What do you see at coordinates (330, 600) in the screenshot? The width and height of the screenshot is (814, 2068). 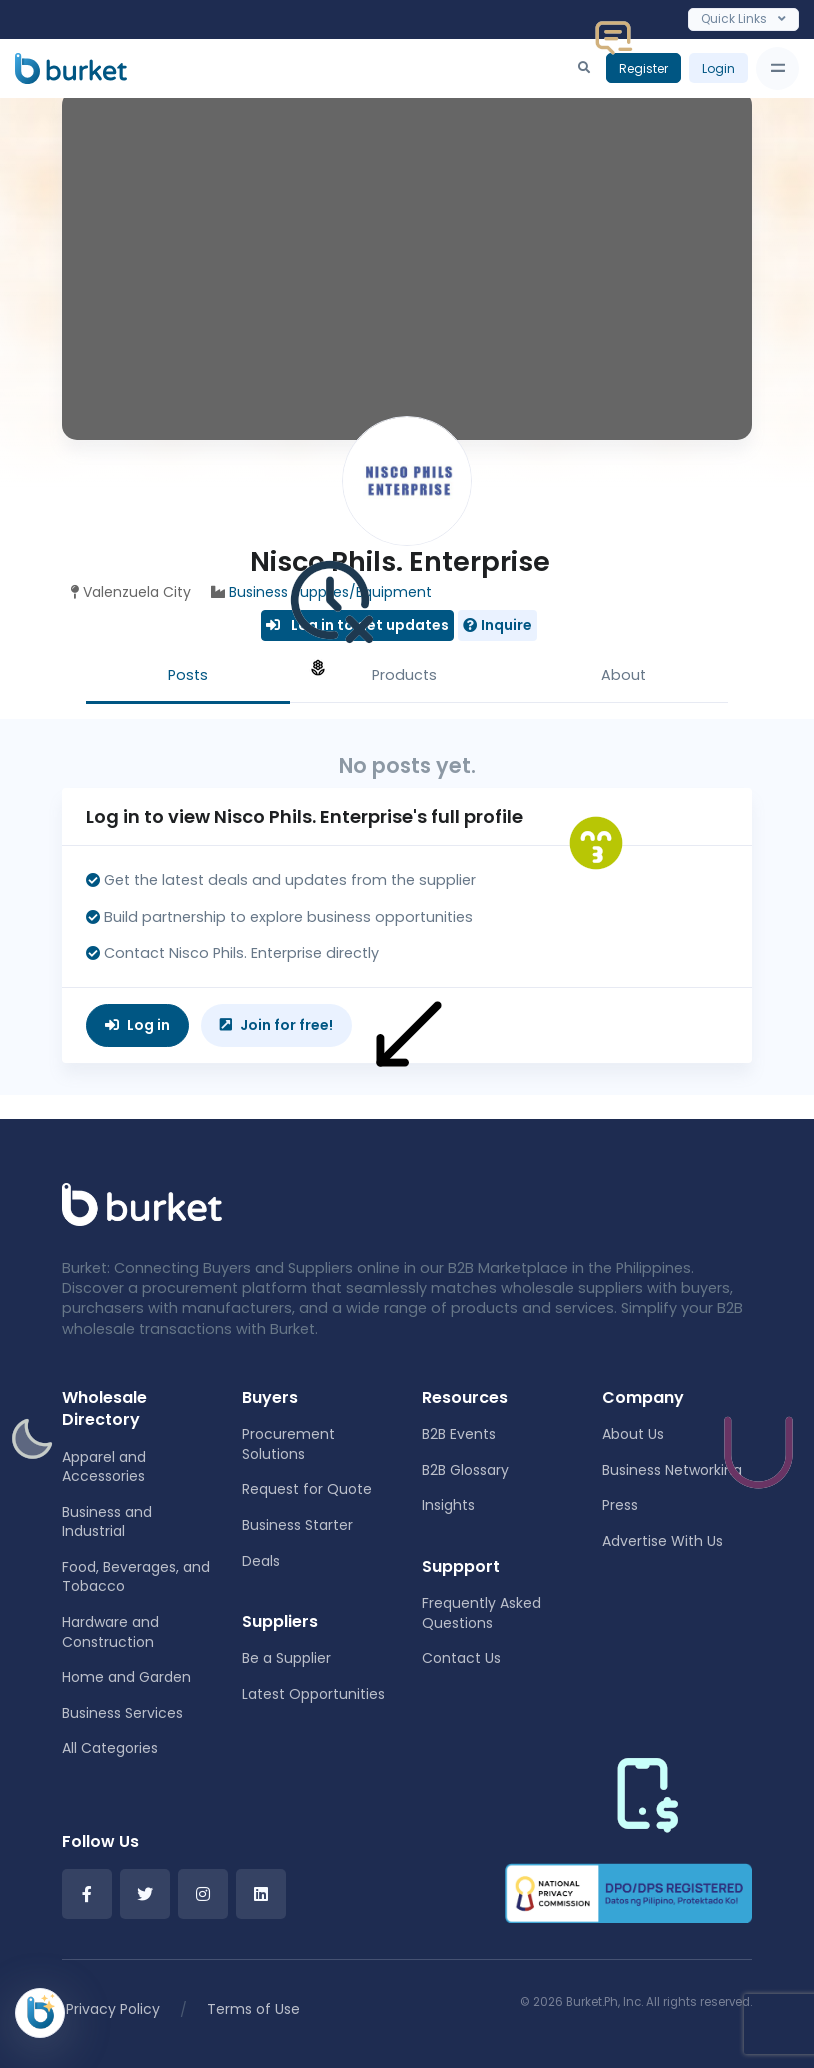 I see `cancel a scheduled event or timer` at bounding box center [330, 600].